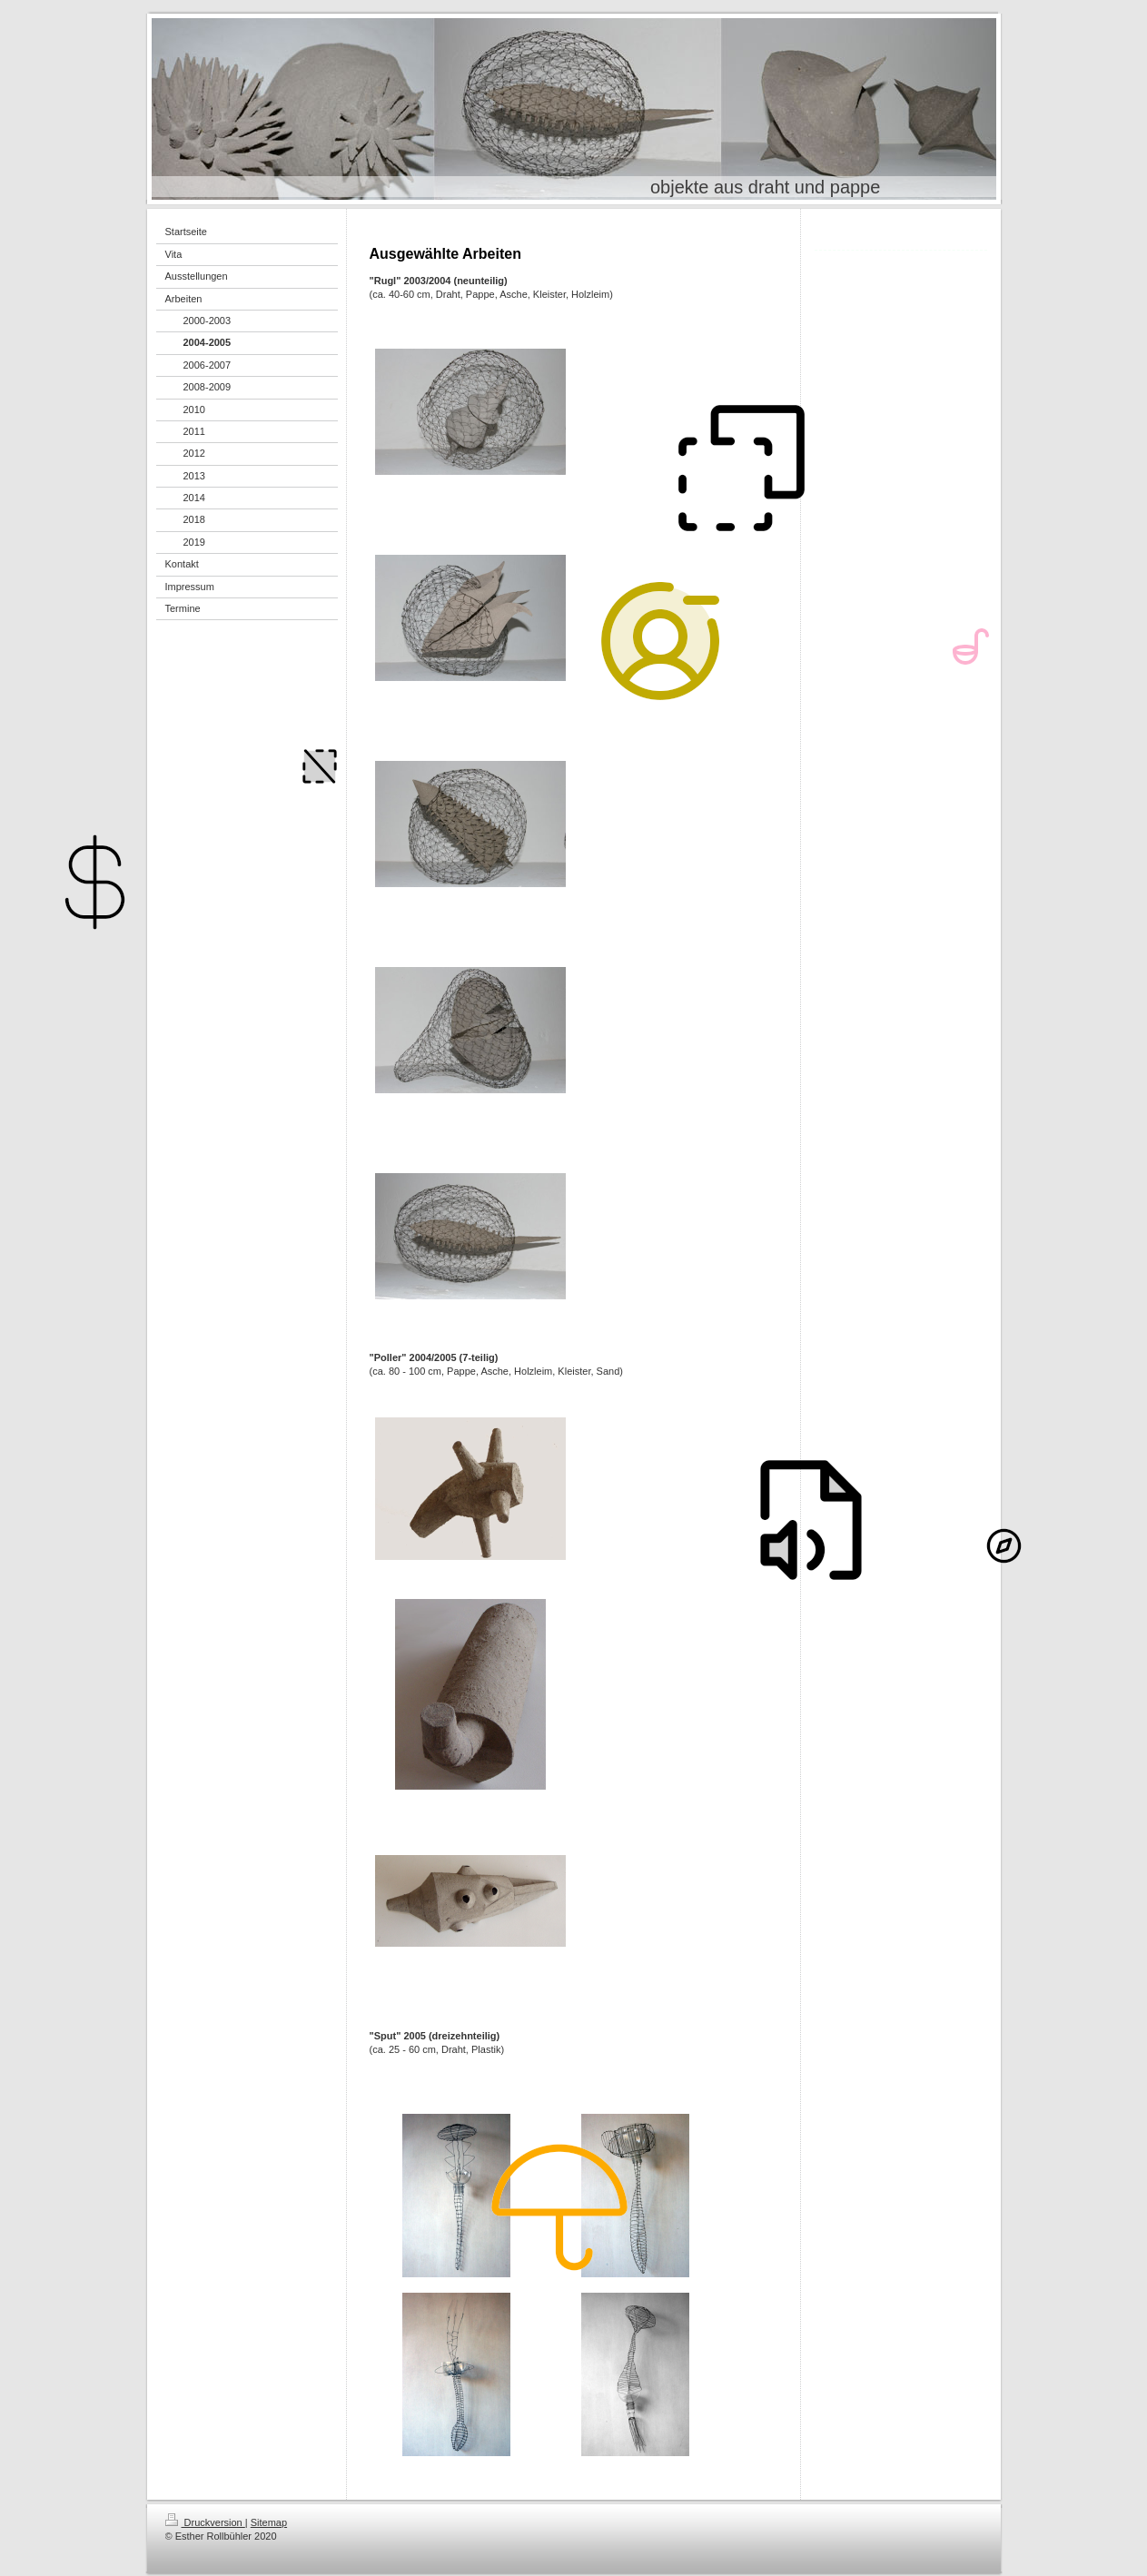 The width and height of the screenshot is (1147, 2576). Describe the element at coordinates (1004, 1545) in the screenshot. I see `access navigation or directional features` at that location.